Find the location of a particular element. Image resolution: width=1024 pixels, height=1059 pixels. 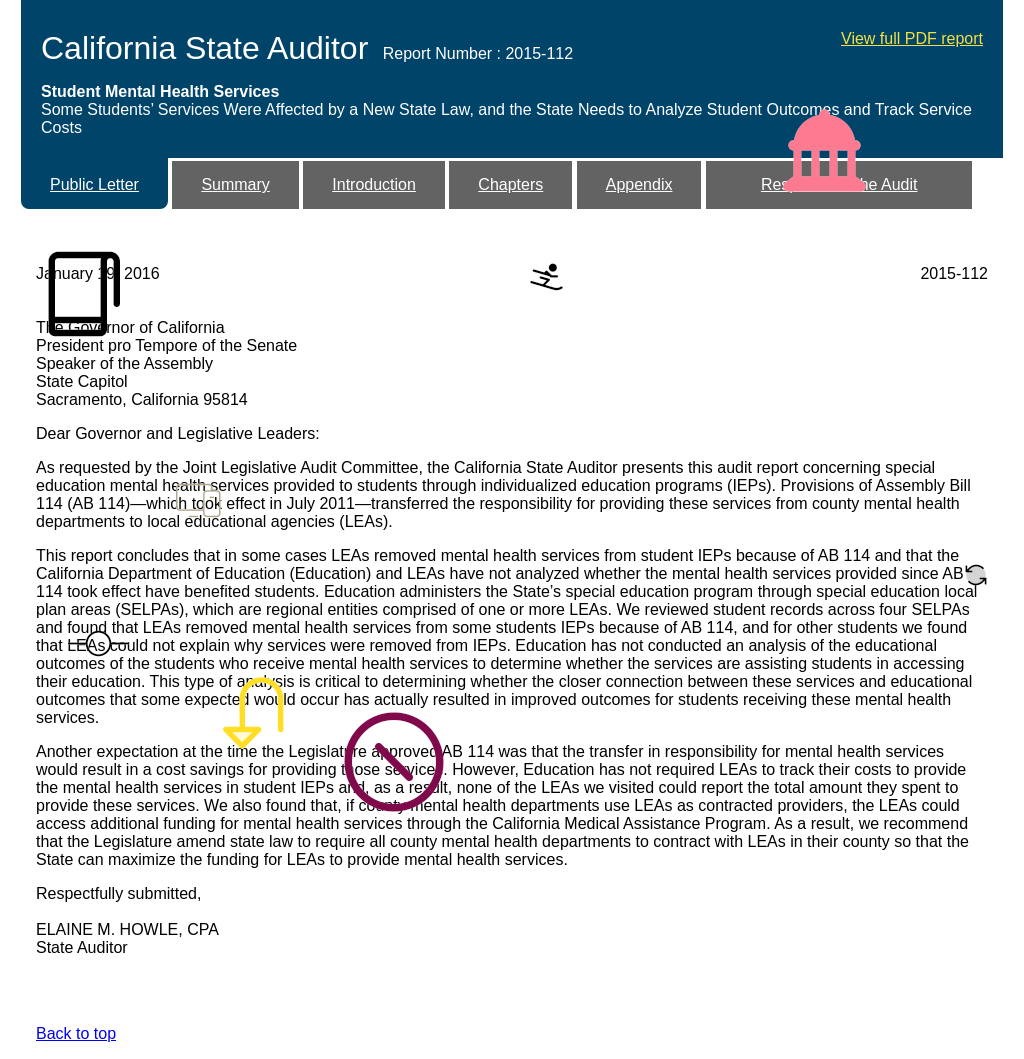

view commit history in version control is located at coordinates (98, 643).